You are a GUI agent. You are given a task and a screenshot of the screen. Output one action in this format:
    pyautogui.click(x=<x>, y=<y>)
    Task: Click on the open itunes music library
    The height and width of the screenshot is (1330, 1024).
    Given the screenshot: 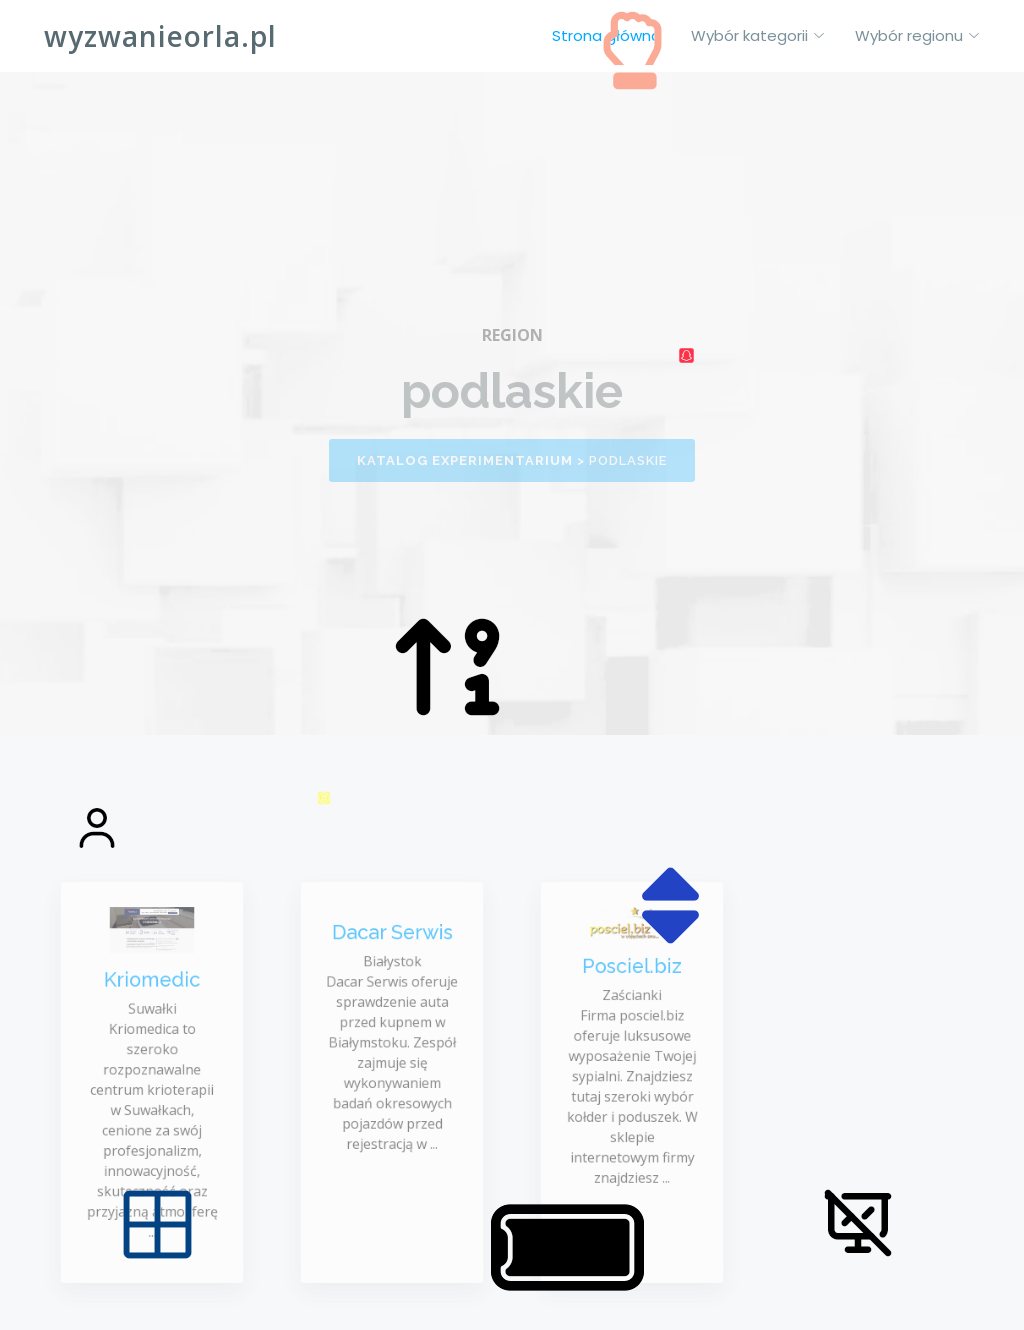 What is the action you would take?
    pyautogui.click(x=324, y=798)
    